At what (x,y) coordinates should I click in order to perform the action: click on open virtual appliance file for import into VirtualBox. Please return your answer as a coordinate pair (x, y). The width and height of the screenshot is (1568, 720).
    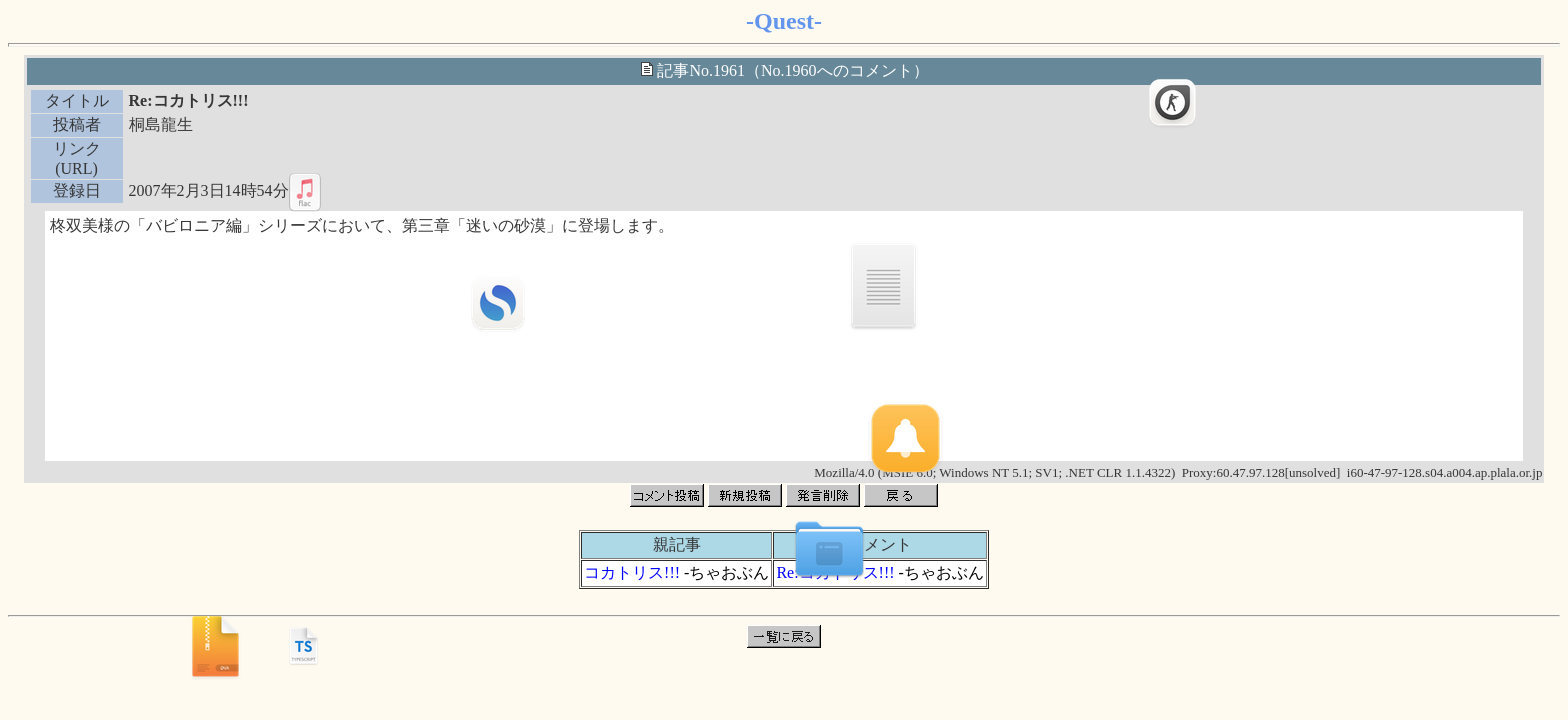
    Looking at the image, I should click on (215, 647).